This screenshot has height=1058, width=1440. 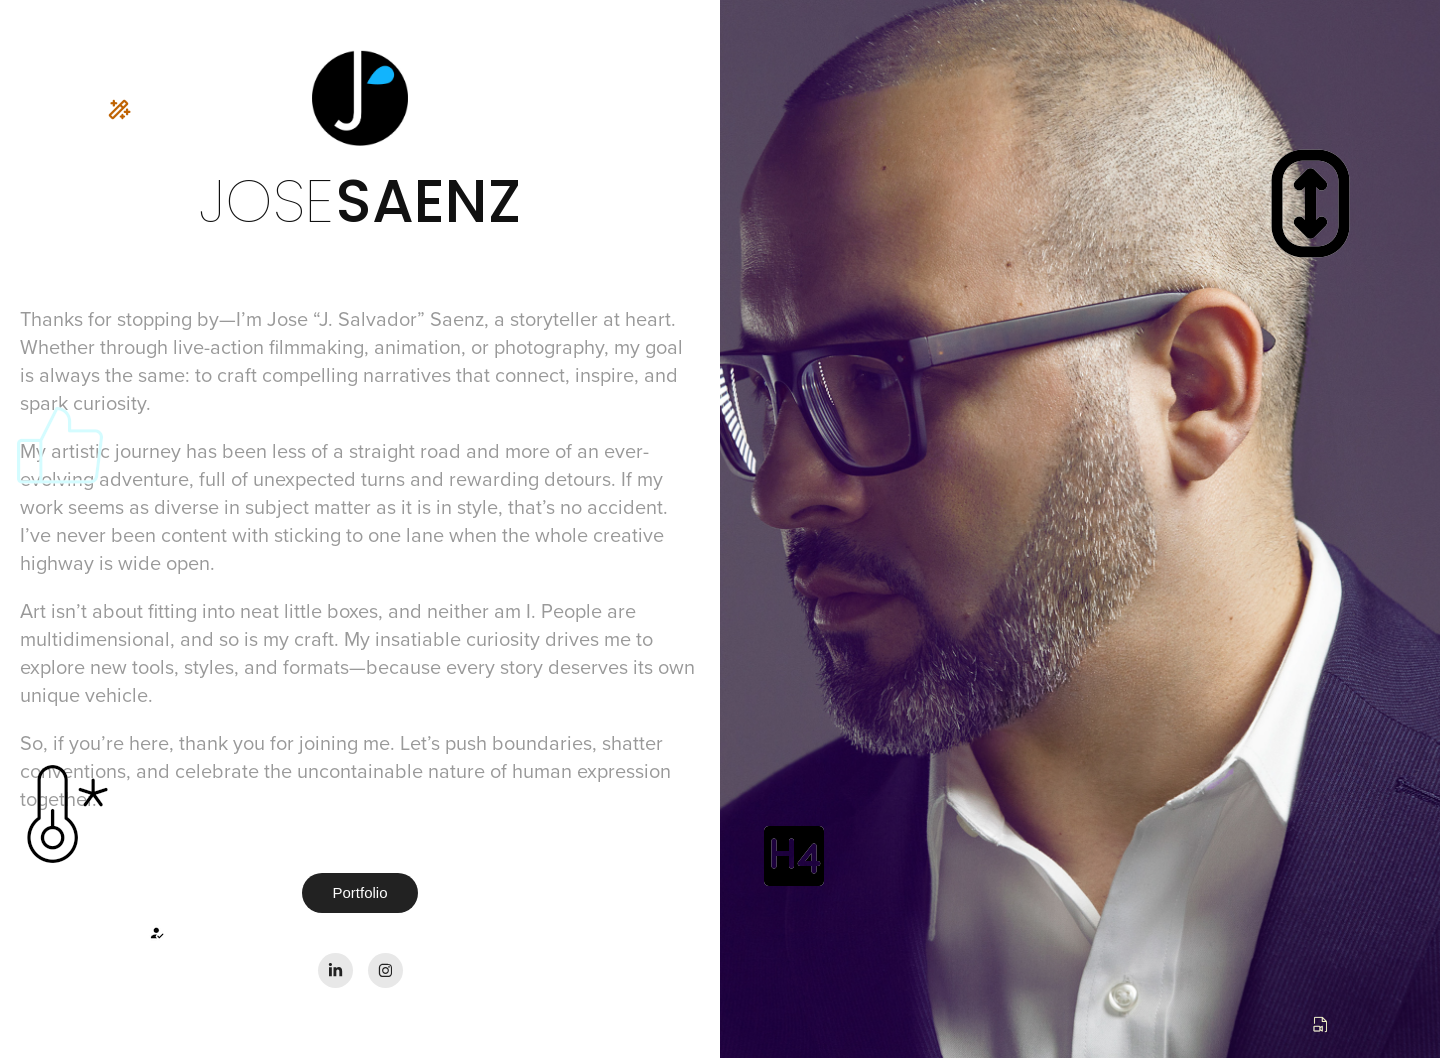 I want to click on user registration completed successfully, so click(x=157, y=933).